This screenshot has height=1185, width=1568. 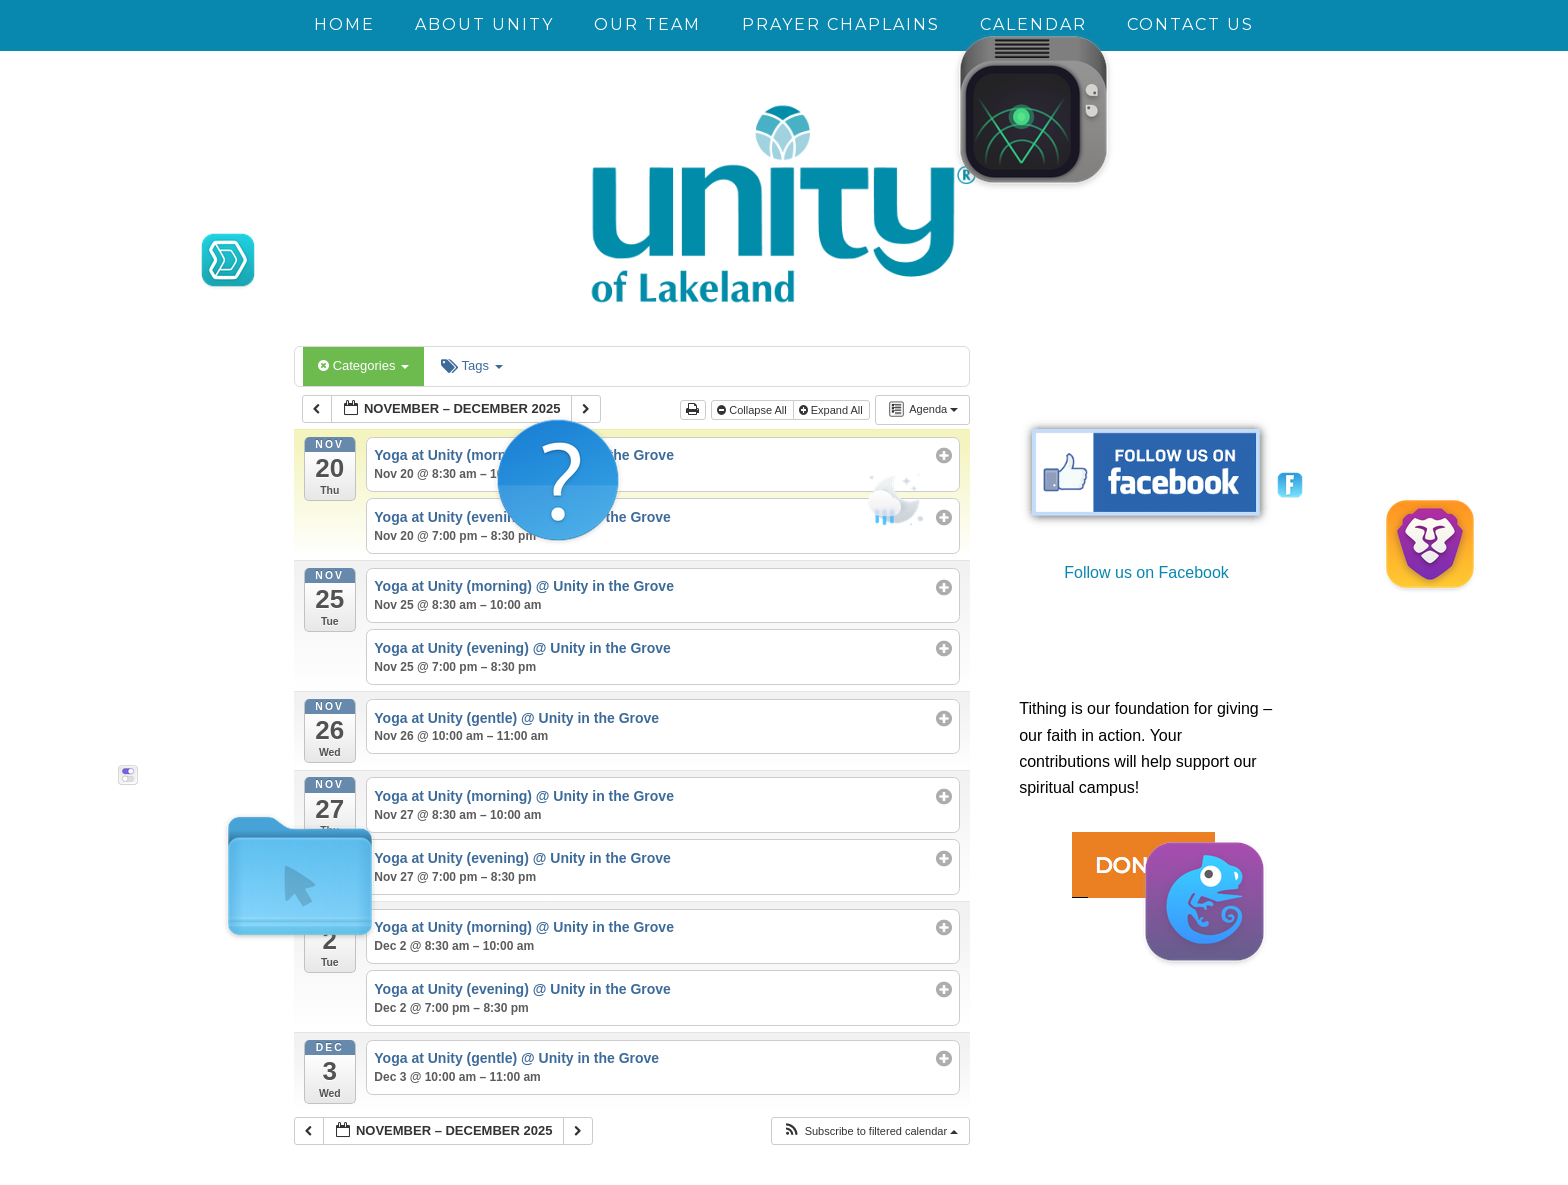 I want to click on open synology drive cloud storage app, so click(x=228, y=260).